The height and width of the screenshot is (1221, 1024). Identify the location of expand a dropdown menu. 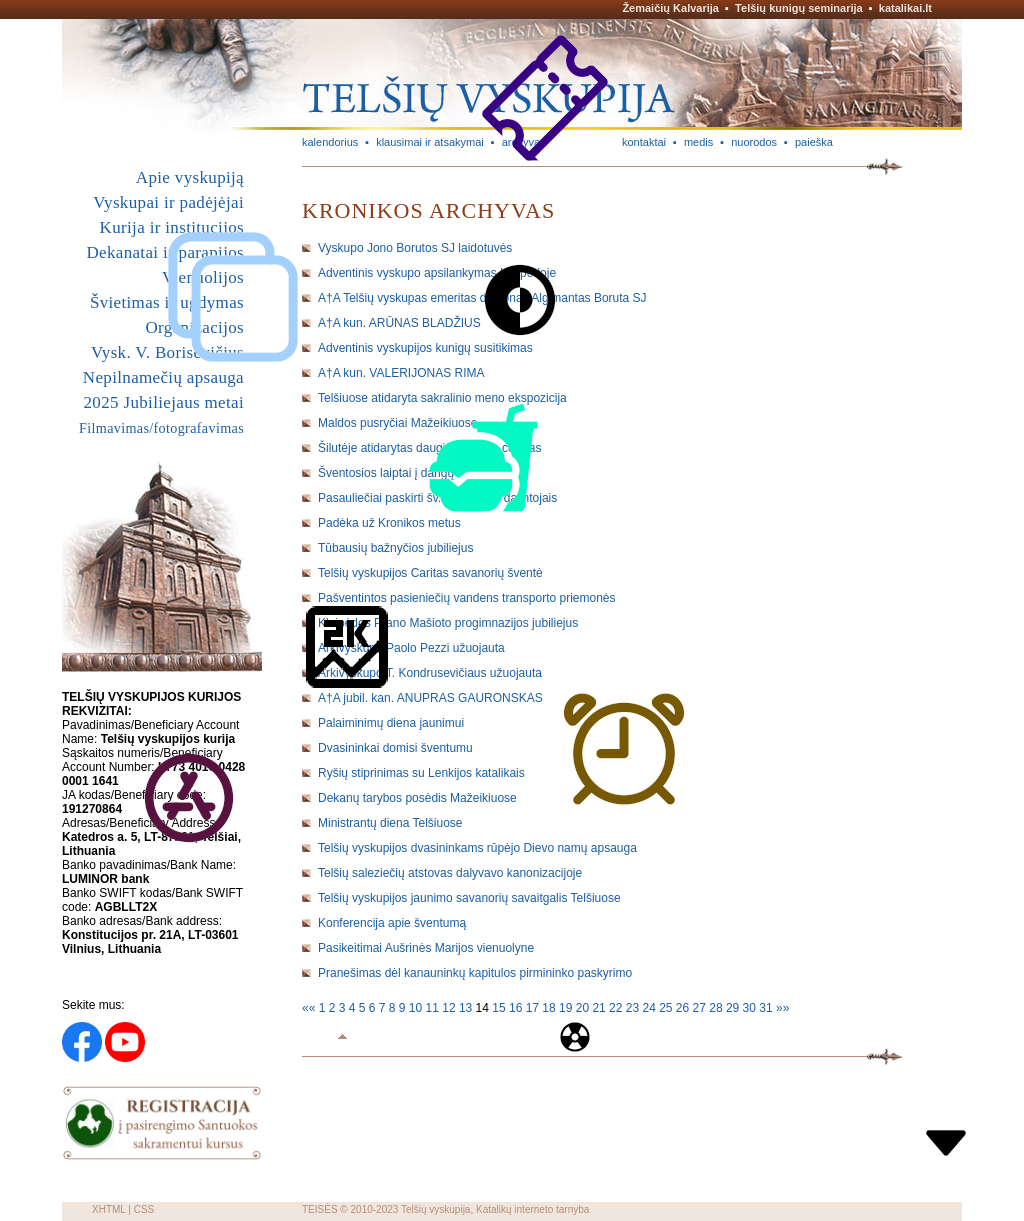
(946, 1143).